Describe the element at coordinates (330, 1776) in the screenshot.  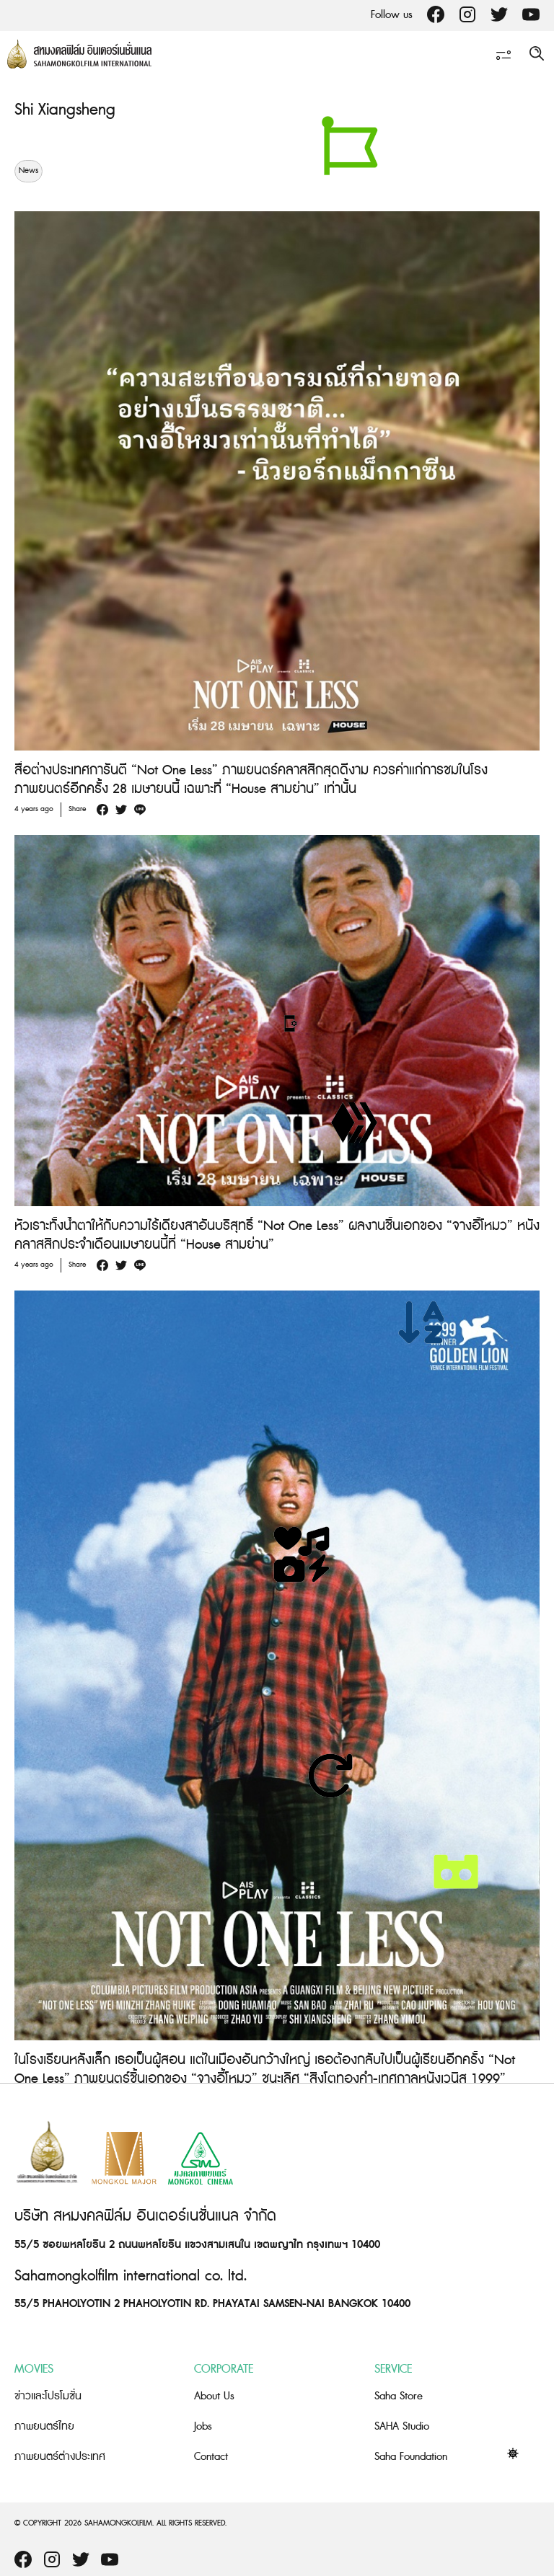
I see `redo the last action` at that location.